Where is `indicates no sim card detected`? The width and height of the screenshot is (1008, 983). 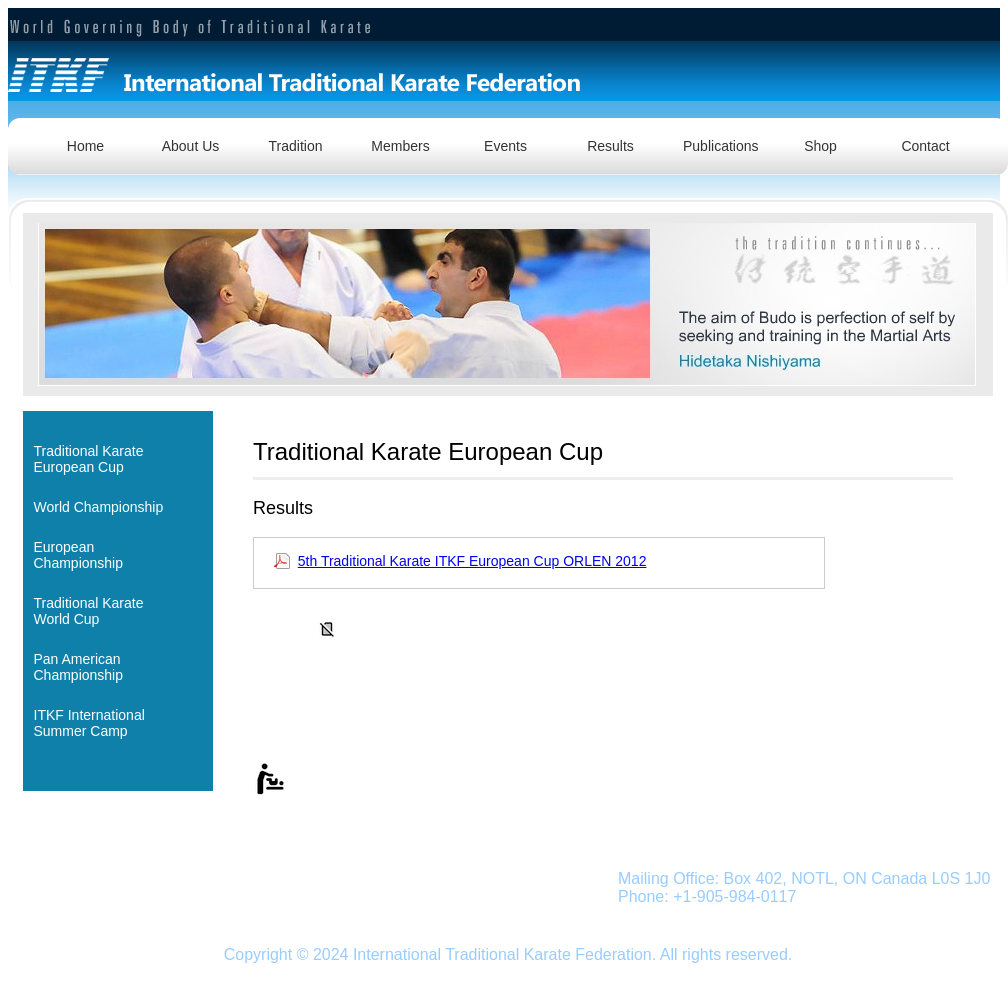 indicates no sim card detected is located at coordinates (327, 629).